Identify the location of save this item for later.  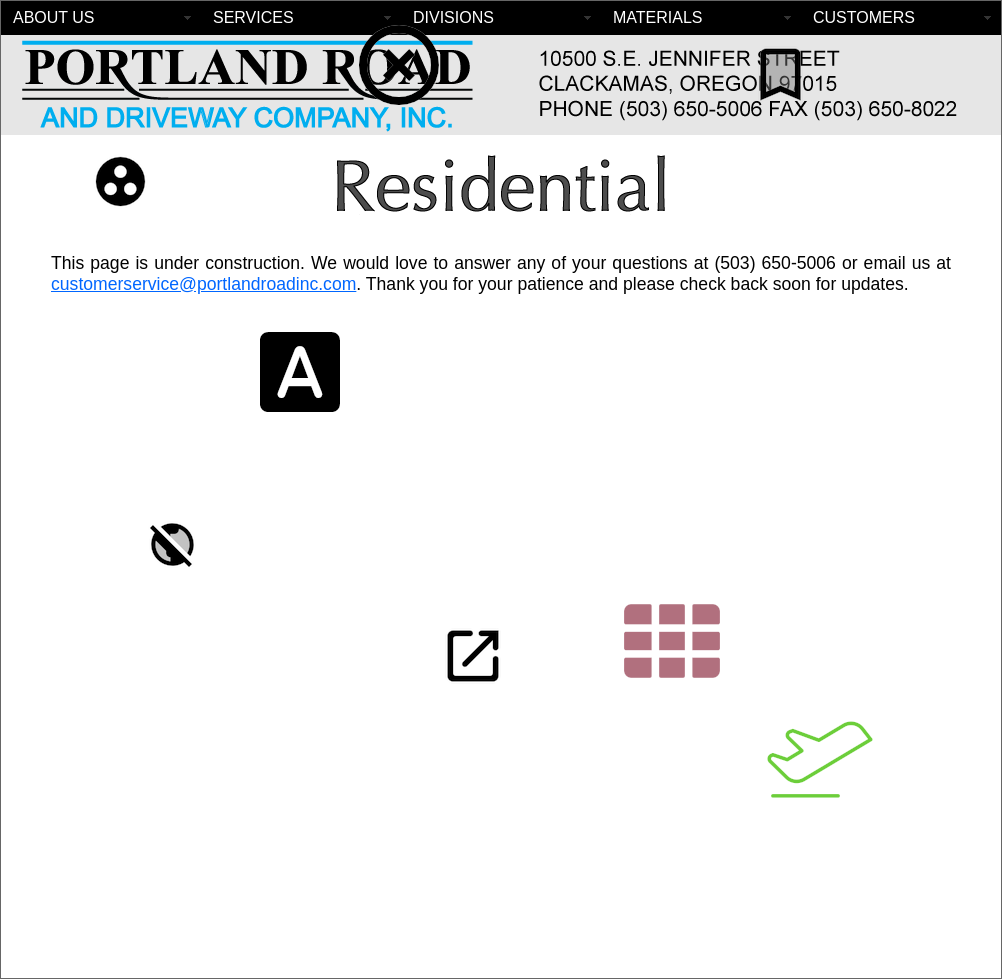
(780, 74).